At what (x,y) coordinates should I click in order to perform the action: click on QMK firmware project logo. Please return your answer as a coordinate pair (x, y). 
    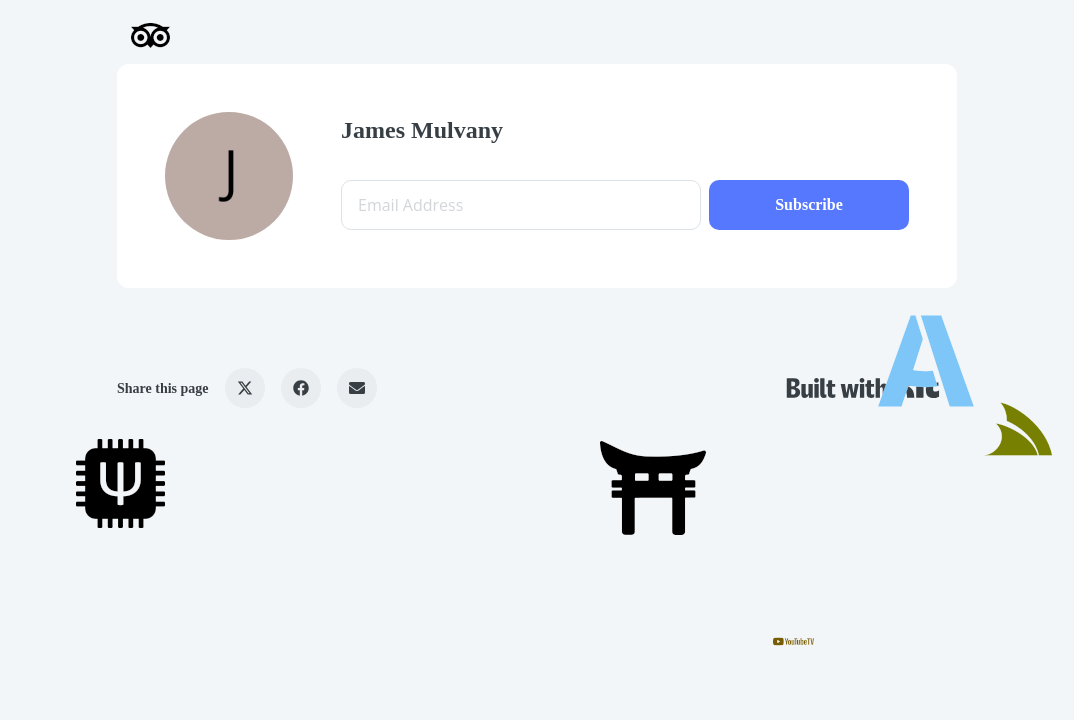
    Looking at the image, I should click on (120, 483).